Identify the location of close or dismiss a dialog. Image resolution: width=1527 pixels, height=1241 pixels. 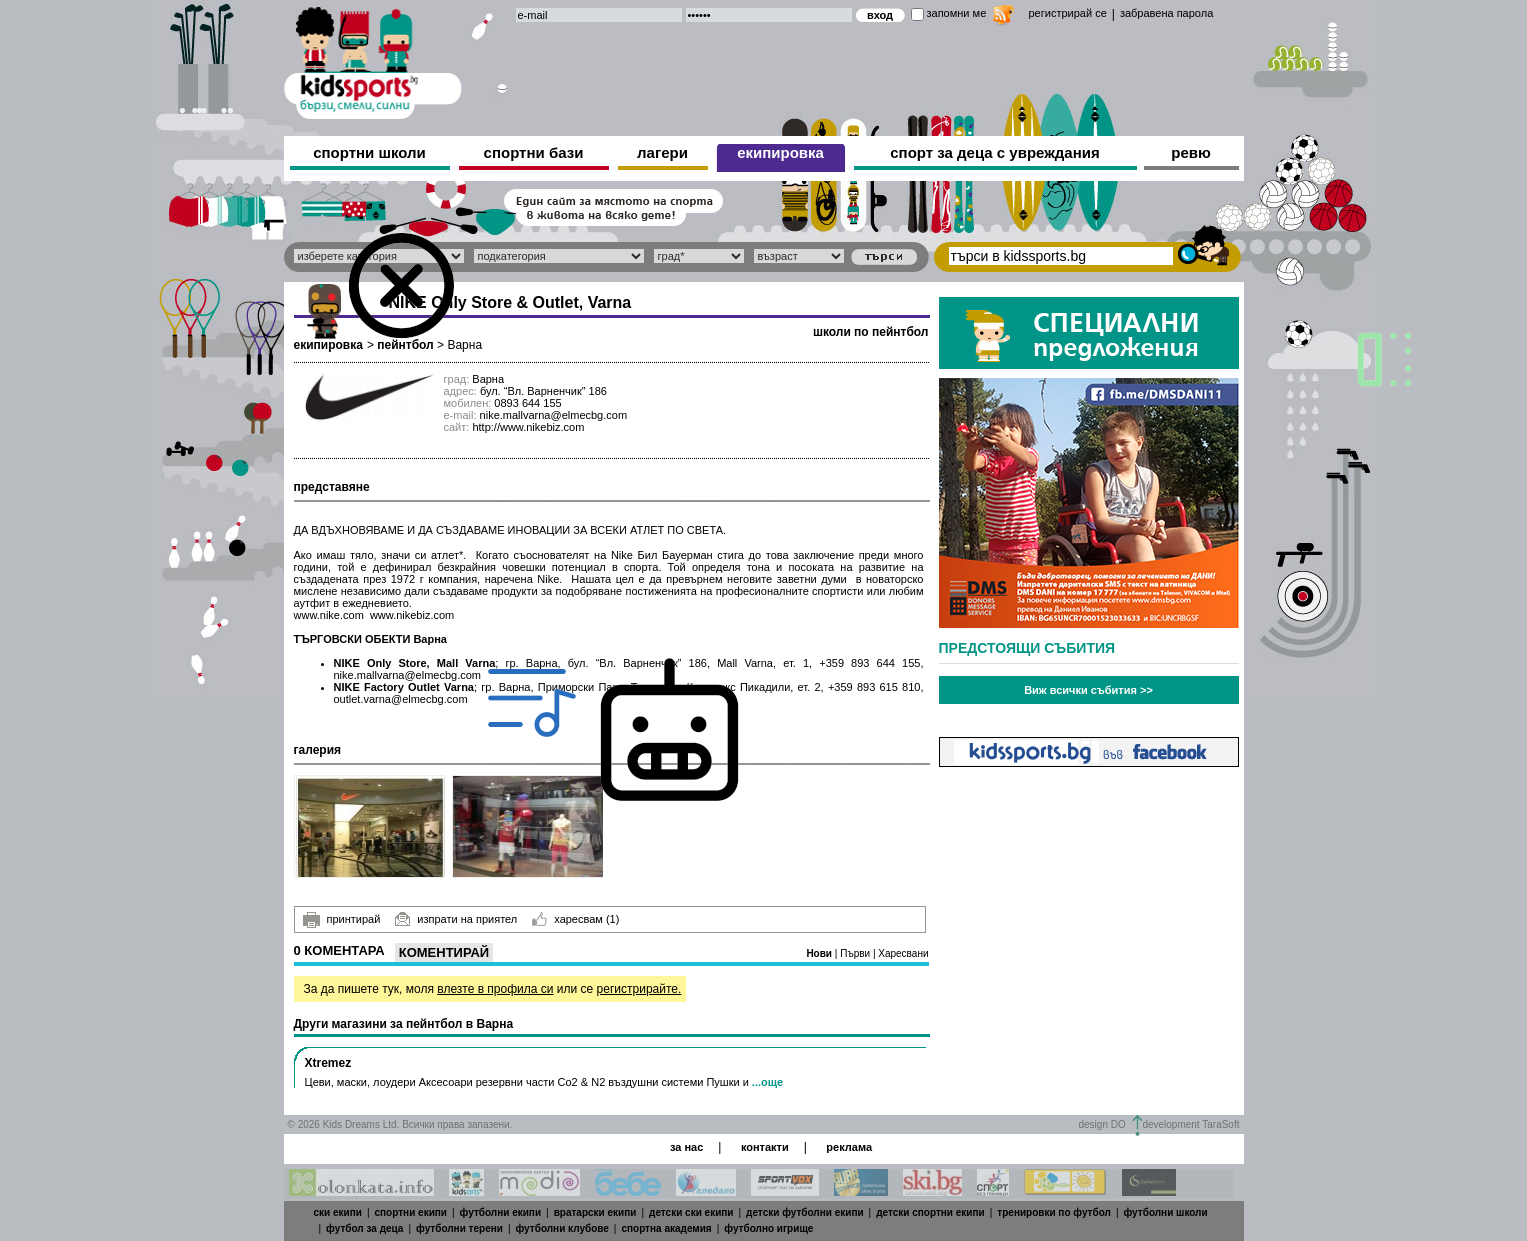
(401, 285).